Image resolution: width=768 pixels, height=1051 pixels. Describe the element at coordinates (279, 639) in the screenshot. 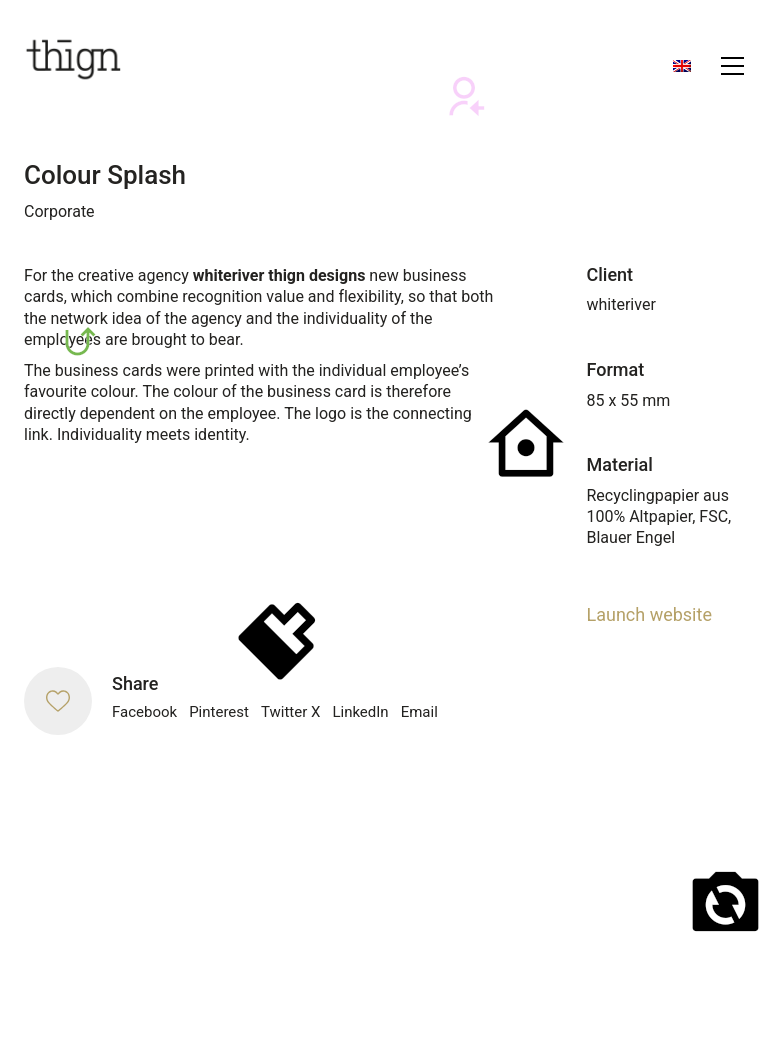

I see `access brush or painting tools` at that location.